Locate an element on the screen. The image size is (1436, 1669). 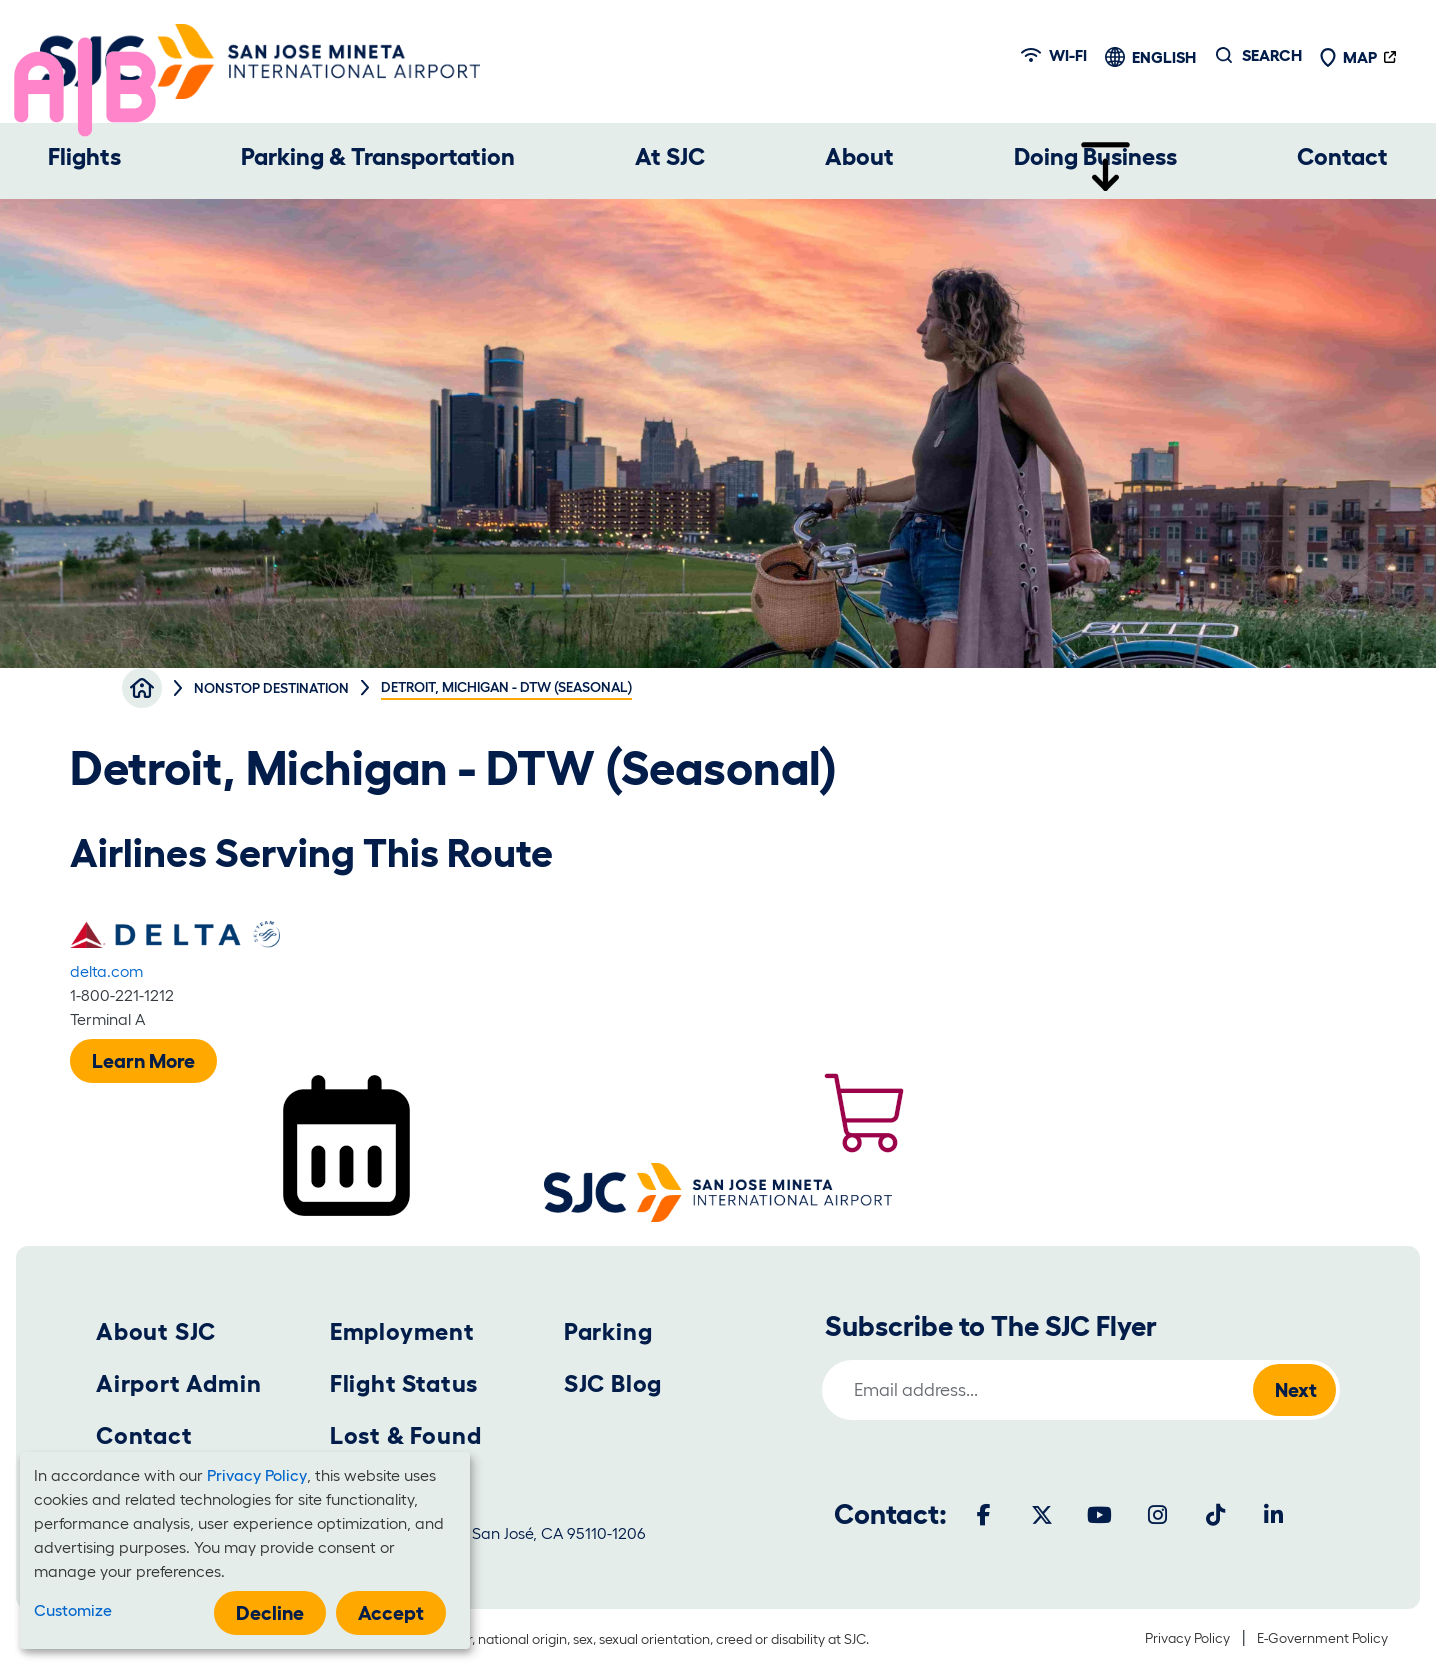
toggle between A/B testing variants is located at coordinates (85, 87).